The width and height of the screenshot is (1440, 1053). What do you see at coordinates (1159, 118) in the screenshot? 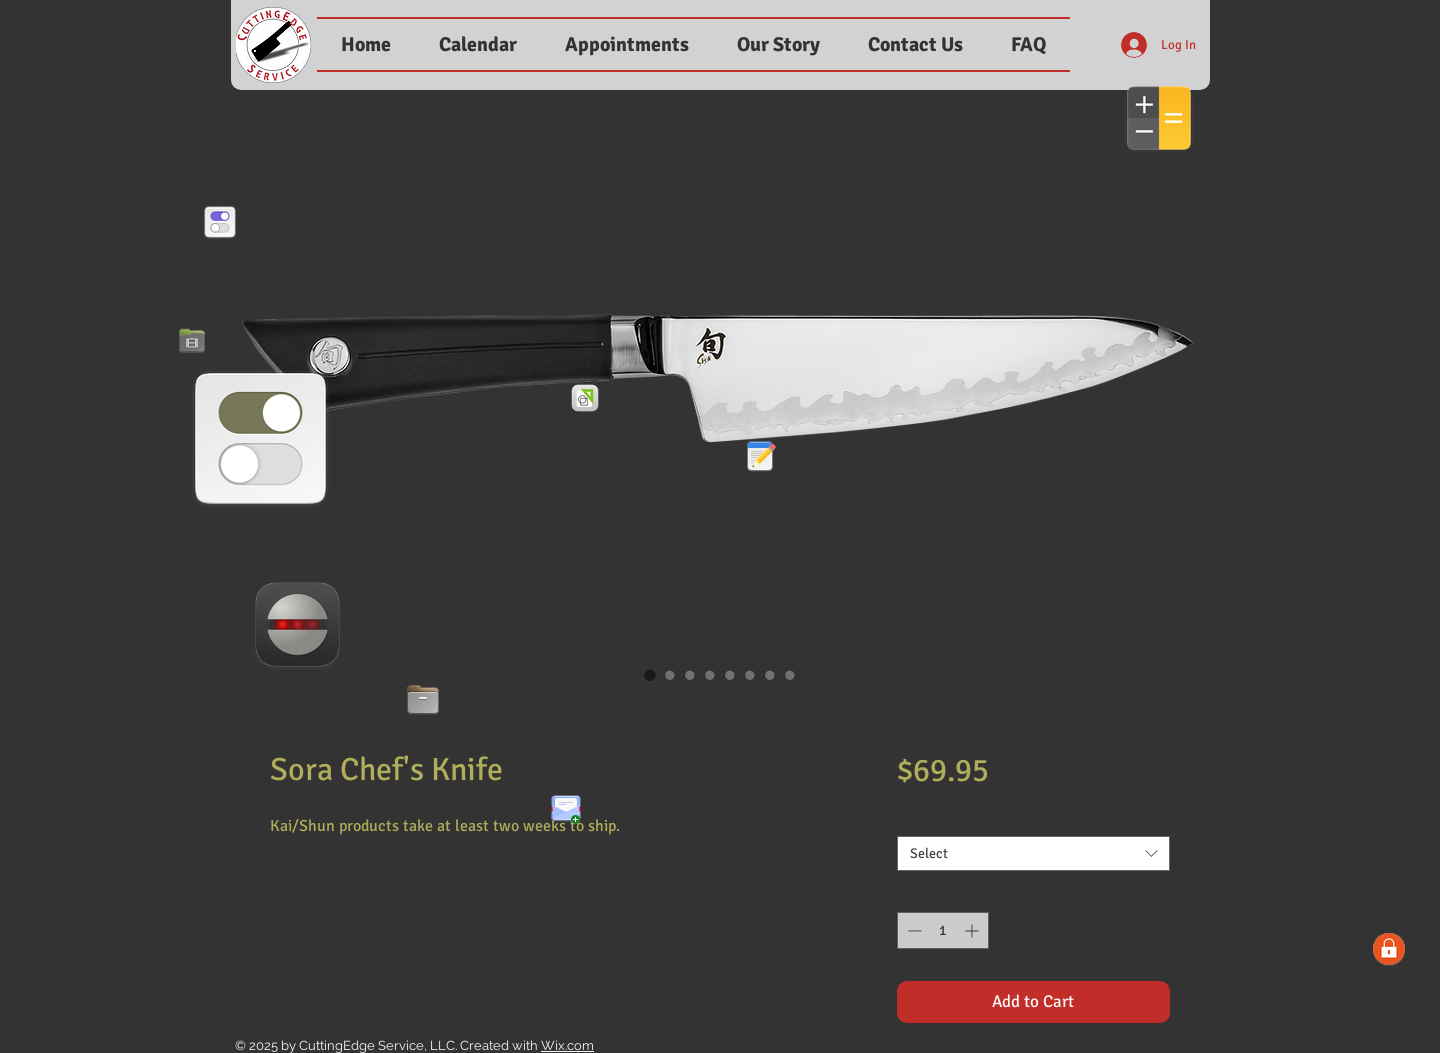
I see `open the calculator app` at bounding box center [1159, 118].